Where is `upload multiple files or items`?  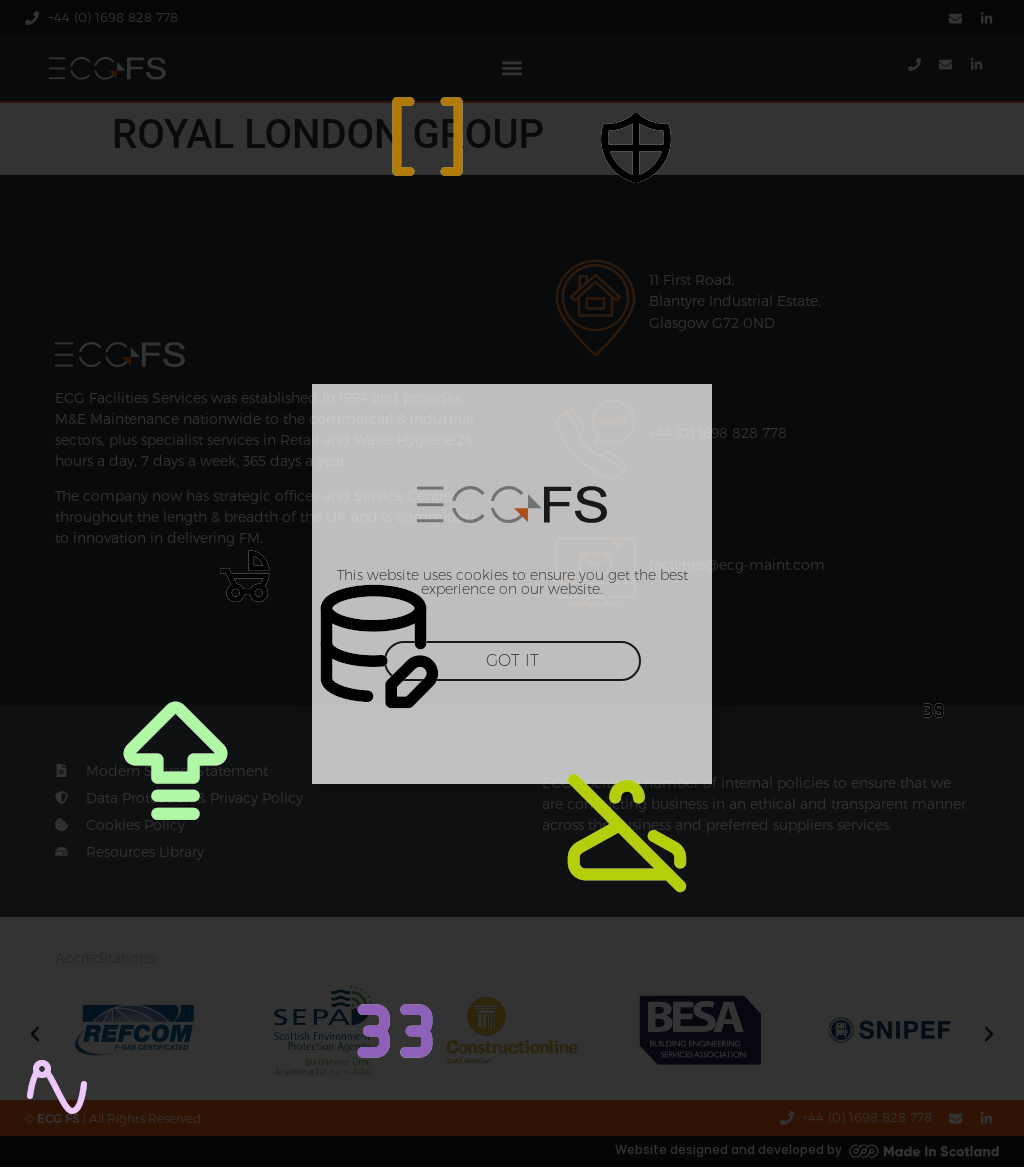 upload multiple files or items is located at coordinates (175, 759).